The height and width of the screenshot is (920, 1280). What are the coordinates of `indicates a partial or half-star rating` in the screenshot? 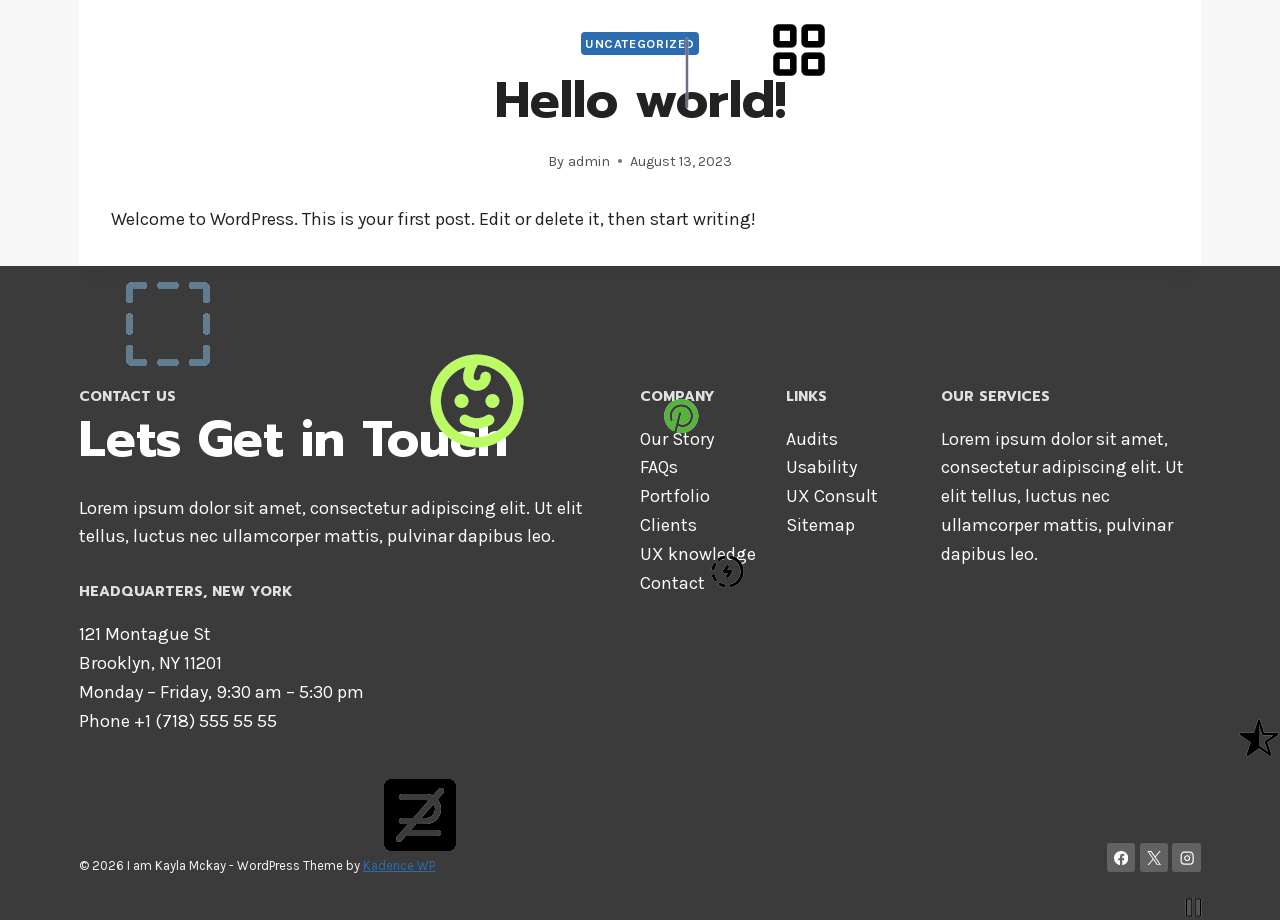 It's located at (1259, 738).